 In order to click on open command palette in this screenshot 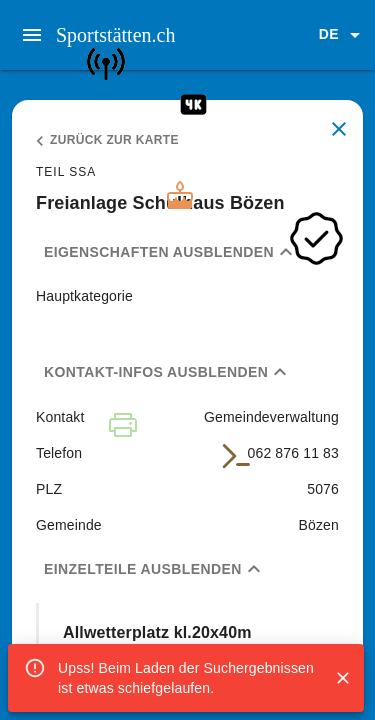, I will do `click(236, 456)`.